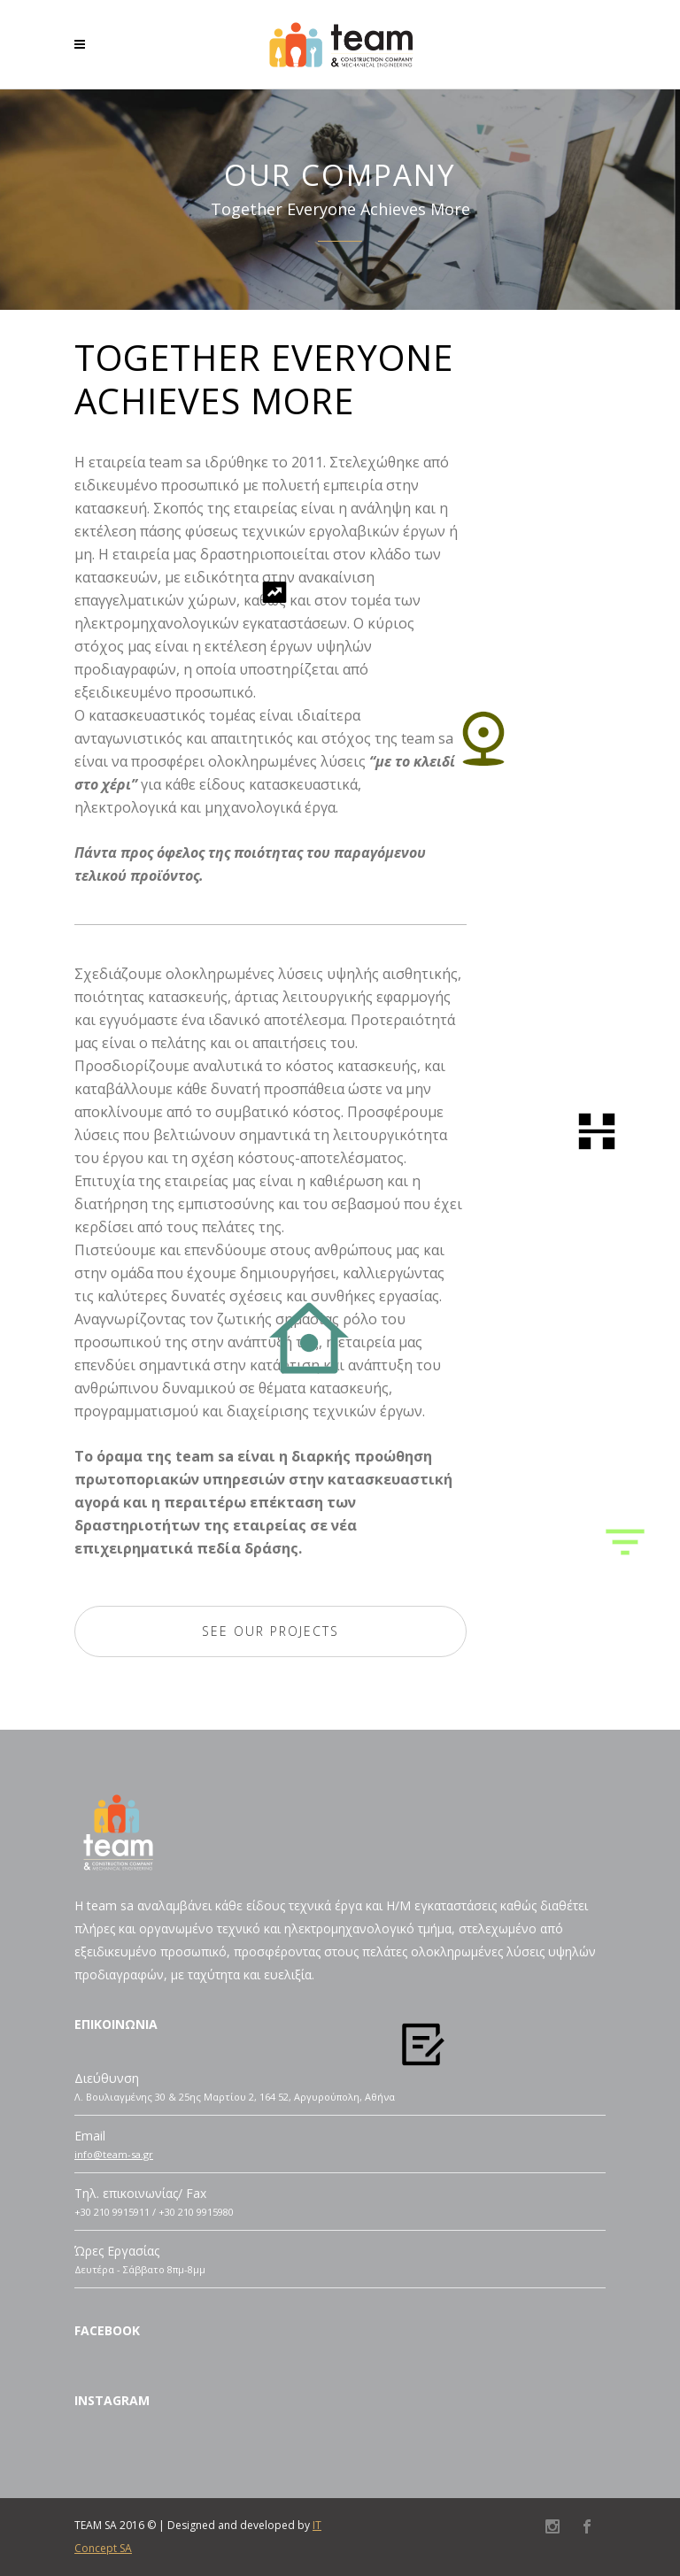 This screenshot has height=2576, width=680. I want to click on view financial performance or fund growth, so click(274, 592).